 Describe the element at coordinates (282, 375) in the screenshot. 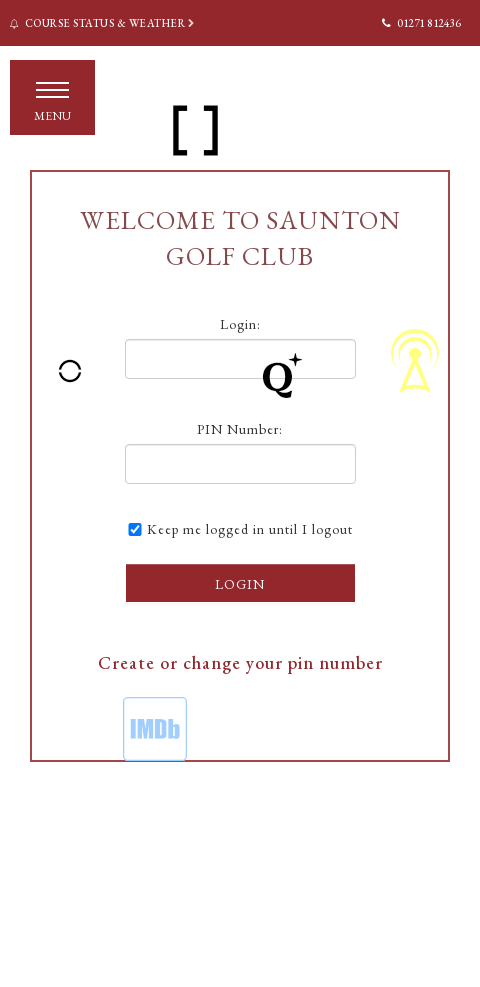

I see `open qwant search engine` at that location.